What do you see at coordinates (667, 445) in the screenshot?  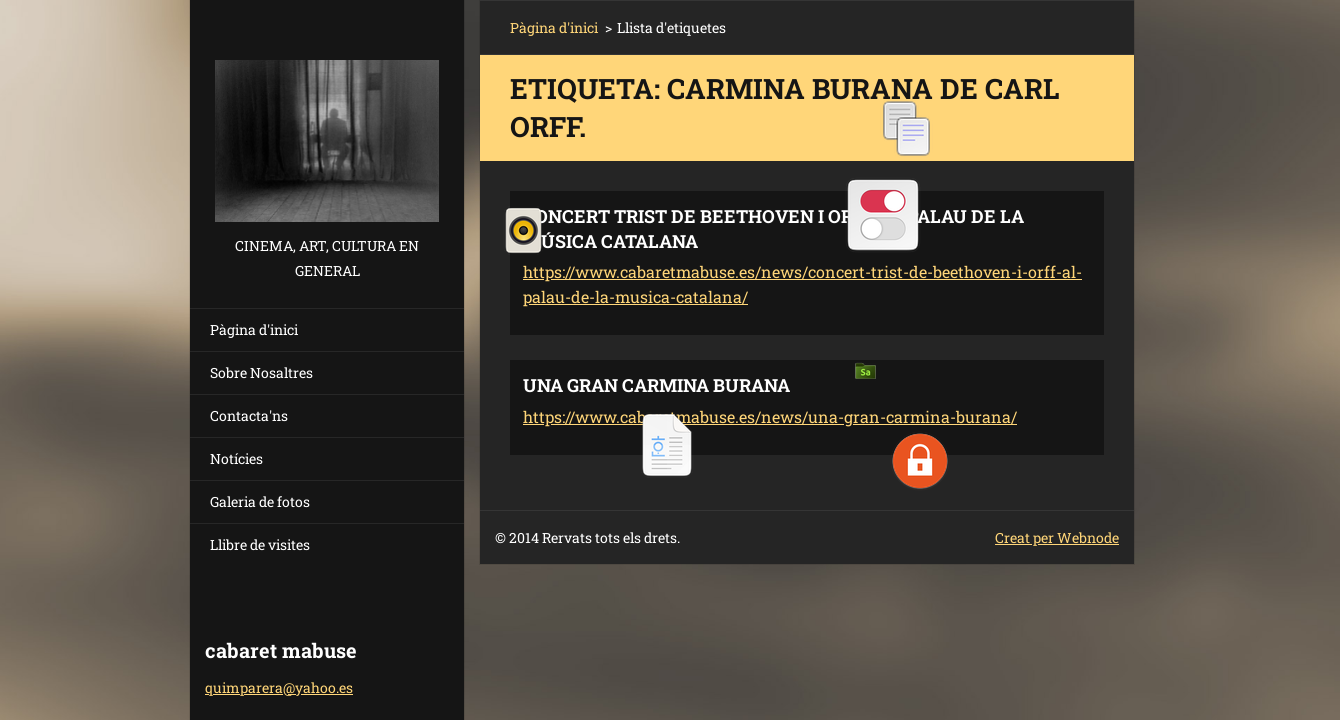 I see `hancom hangul word processor document file` at bounding box center [667, 445].